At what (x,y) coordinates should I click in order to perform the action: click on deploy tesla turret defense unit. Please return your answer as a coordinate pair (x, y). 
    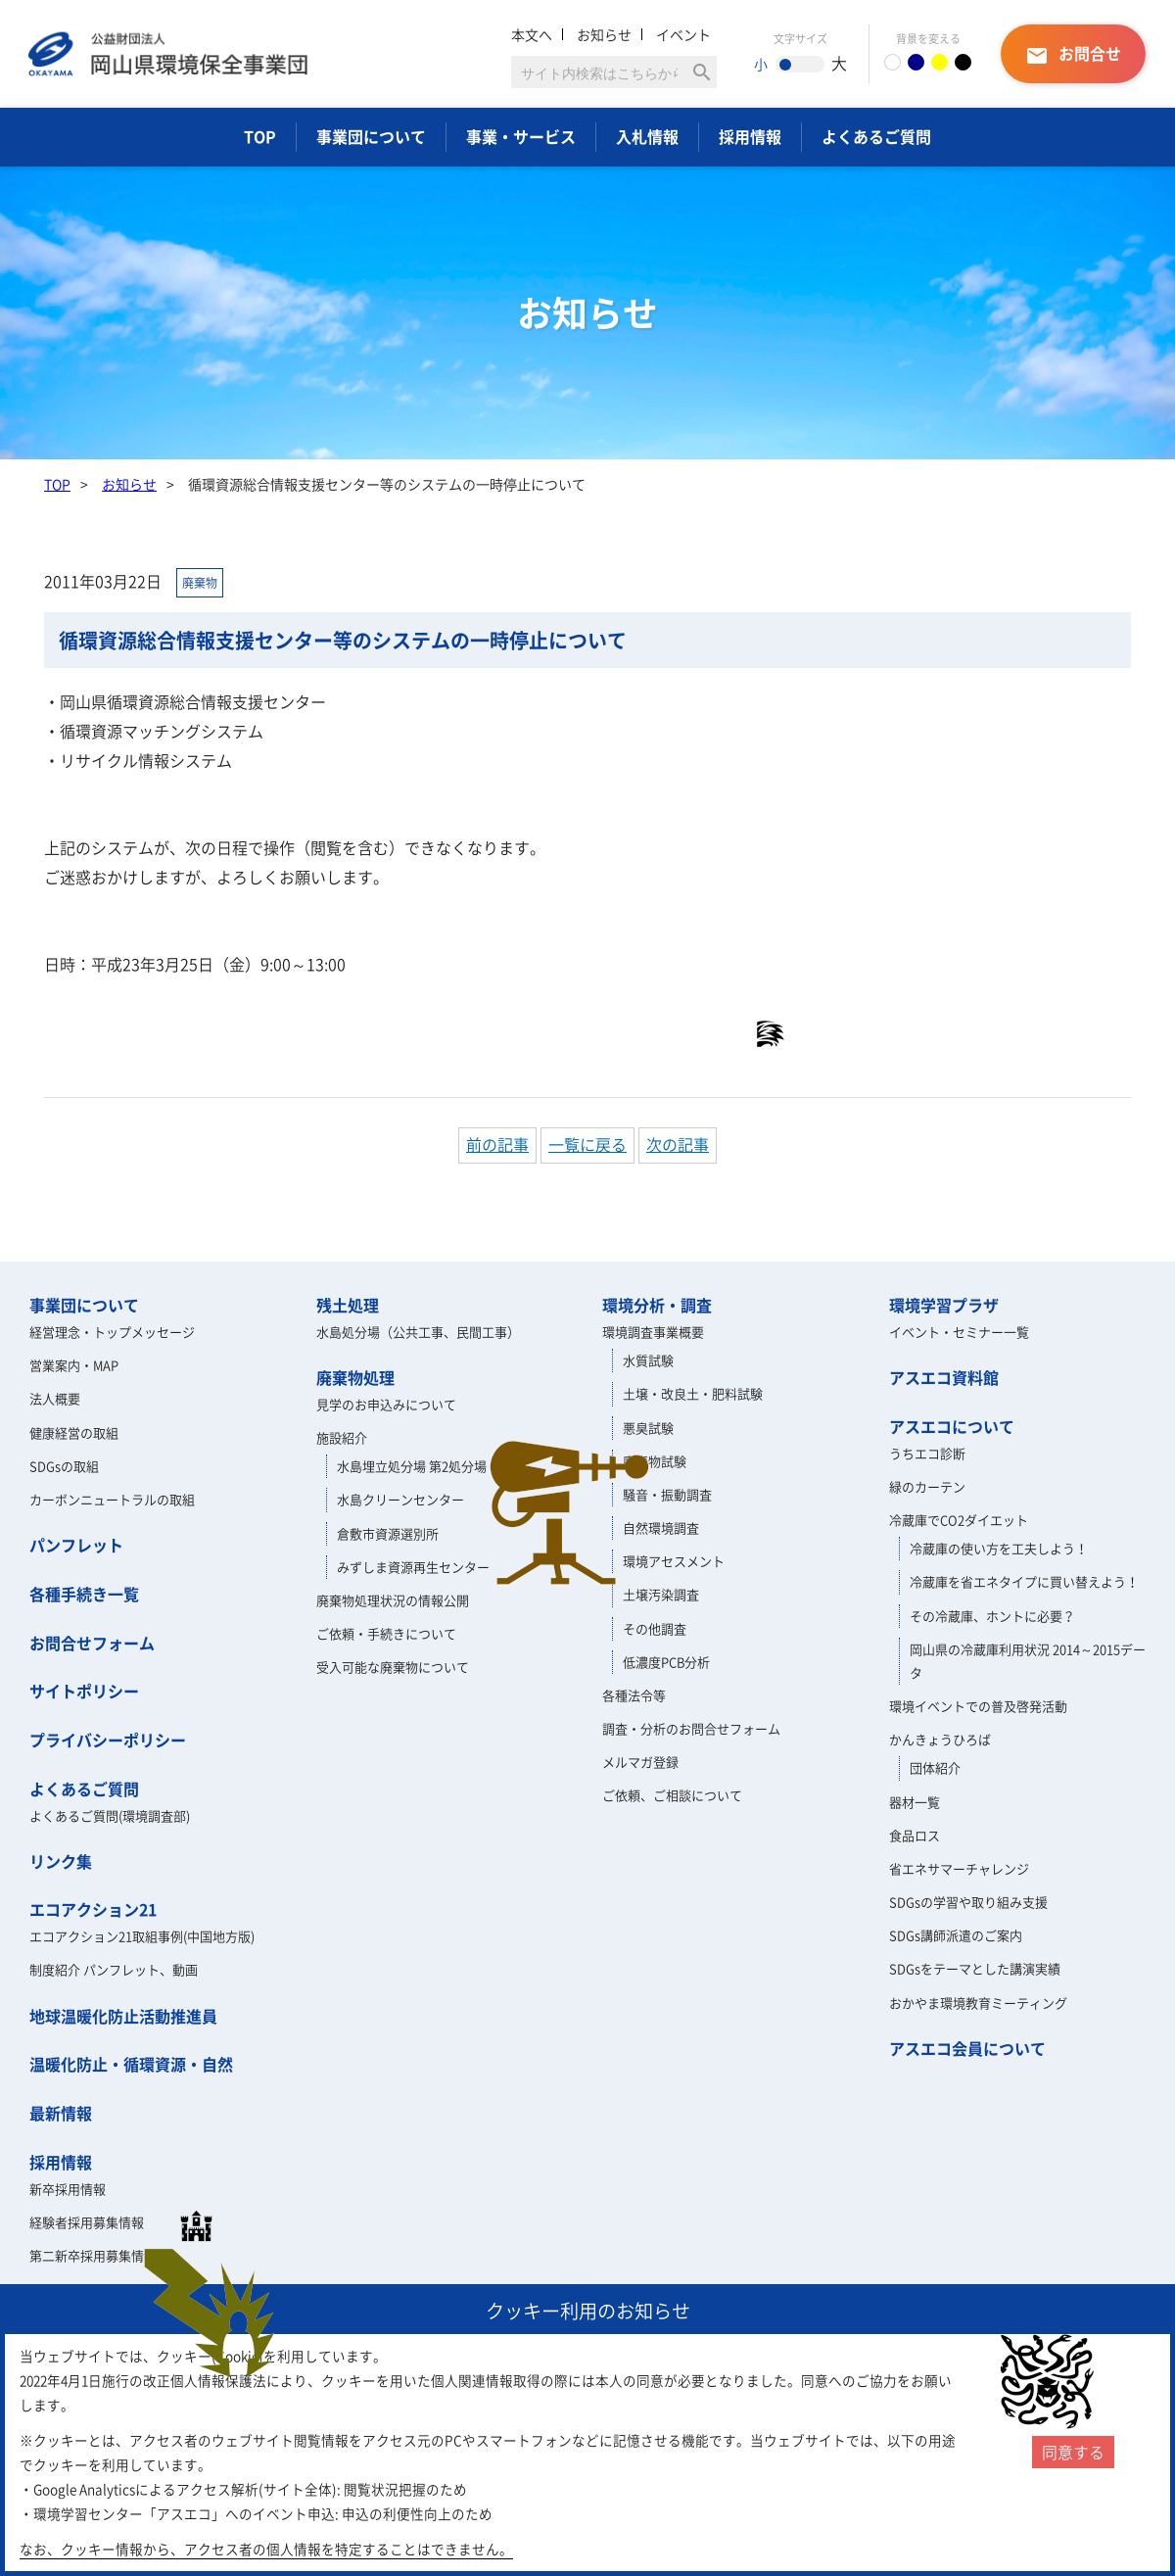
    Looking at the image, I should click on (569, 1504).